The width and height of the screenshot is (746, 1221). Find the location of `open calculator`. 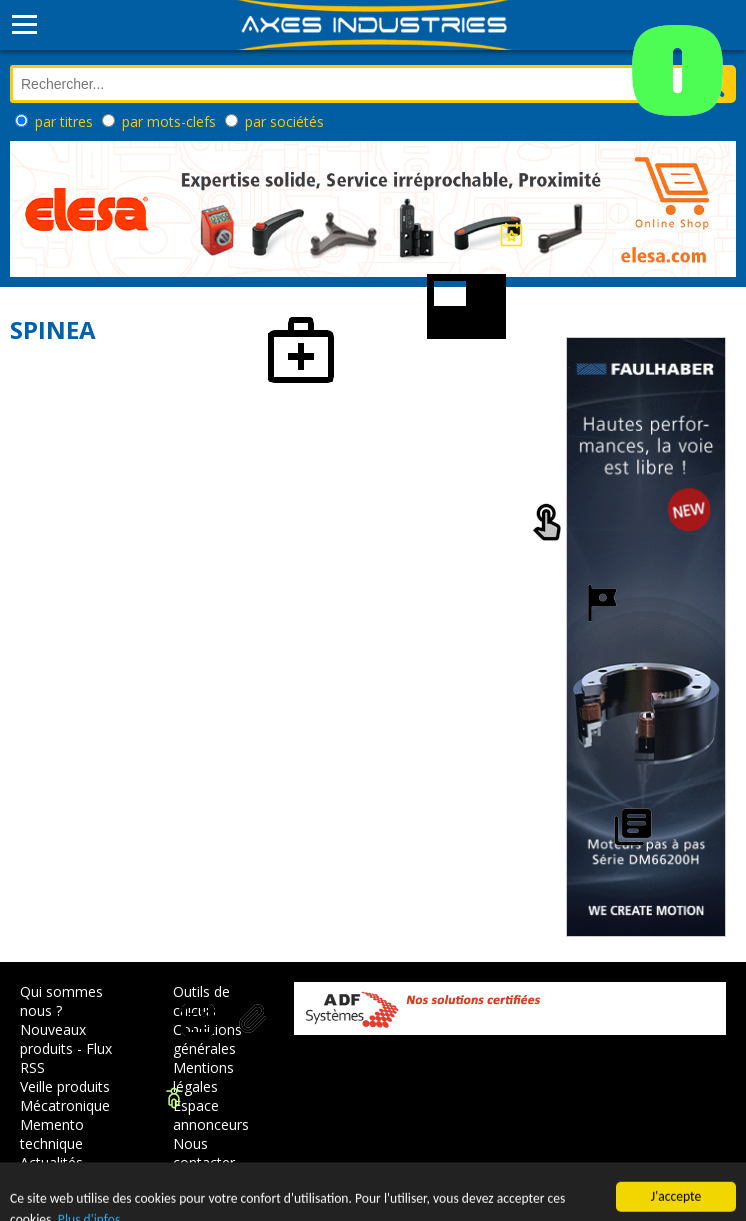

open calculator is located at coordinates (198, 1020).